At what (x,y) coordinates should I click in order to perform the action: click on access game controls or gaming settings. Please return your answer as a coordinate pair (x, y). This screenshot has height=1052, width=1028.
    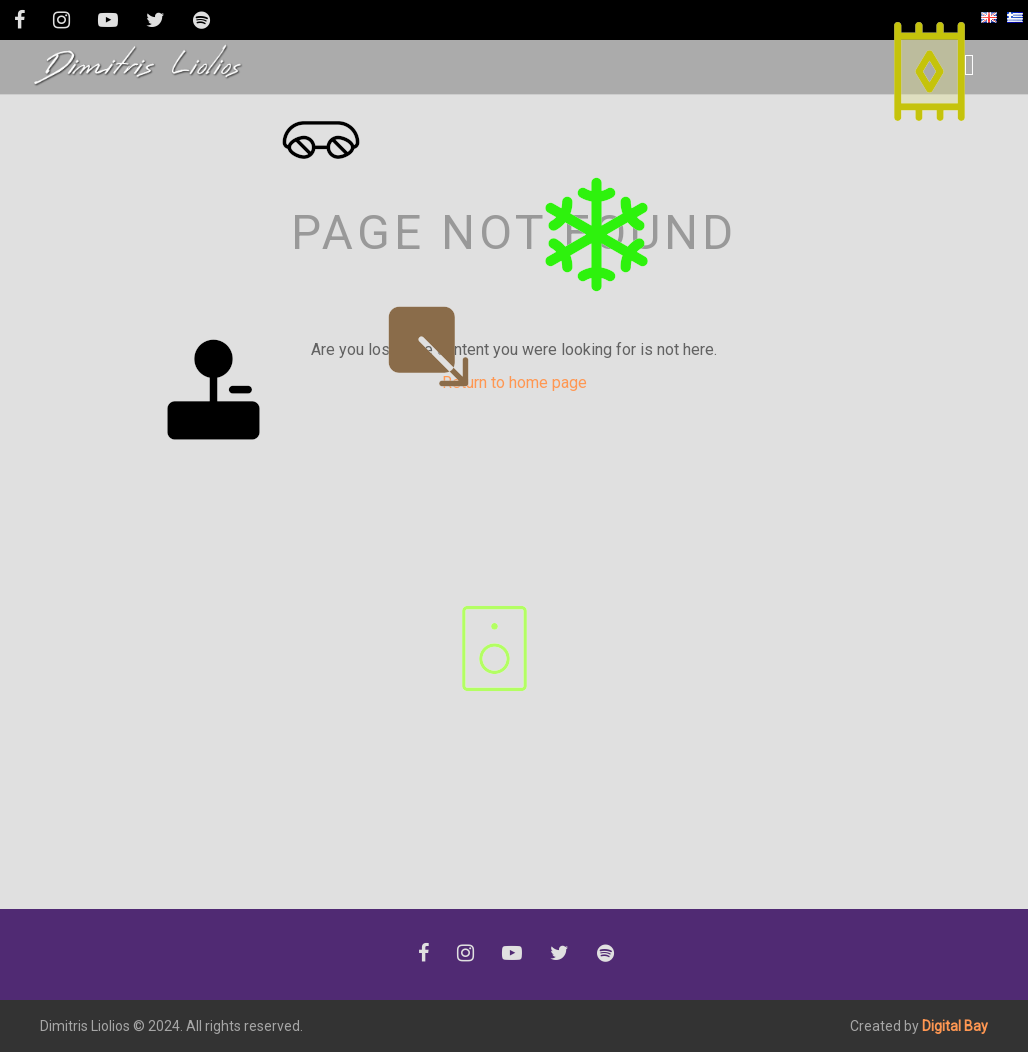
    Looking at the image, I should click on (213, 393).